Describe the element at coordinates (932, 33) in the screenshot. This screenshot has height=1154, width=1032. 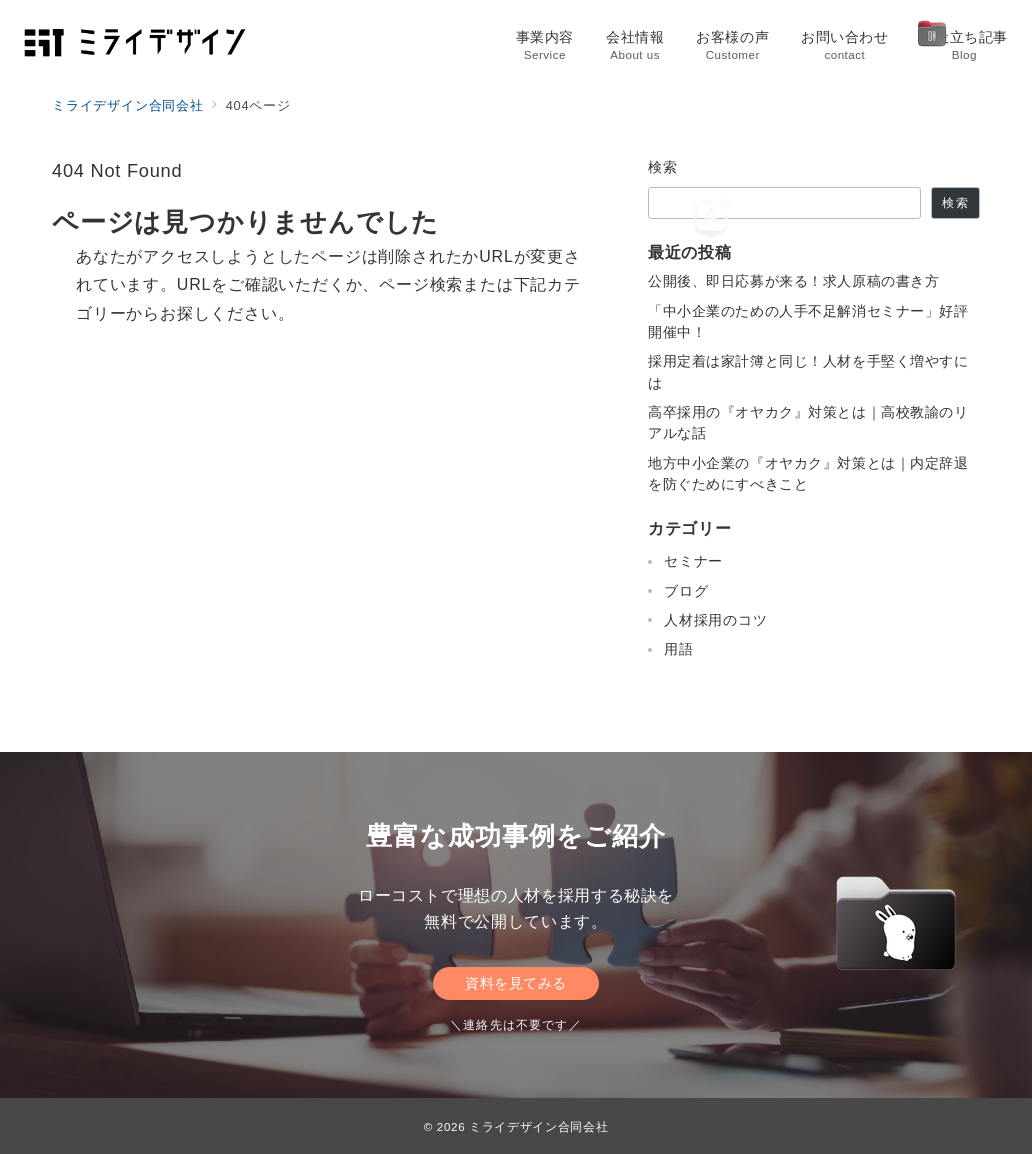
I see `open templates folder` at that location.